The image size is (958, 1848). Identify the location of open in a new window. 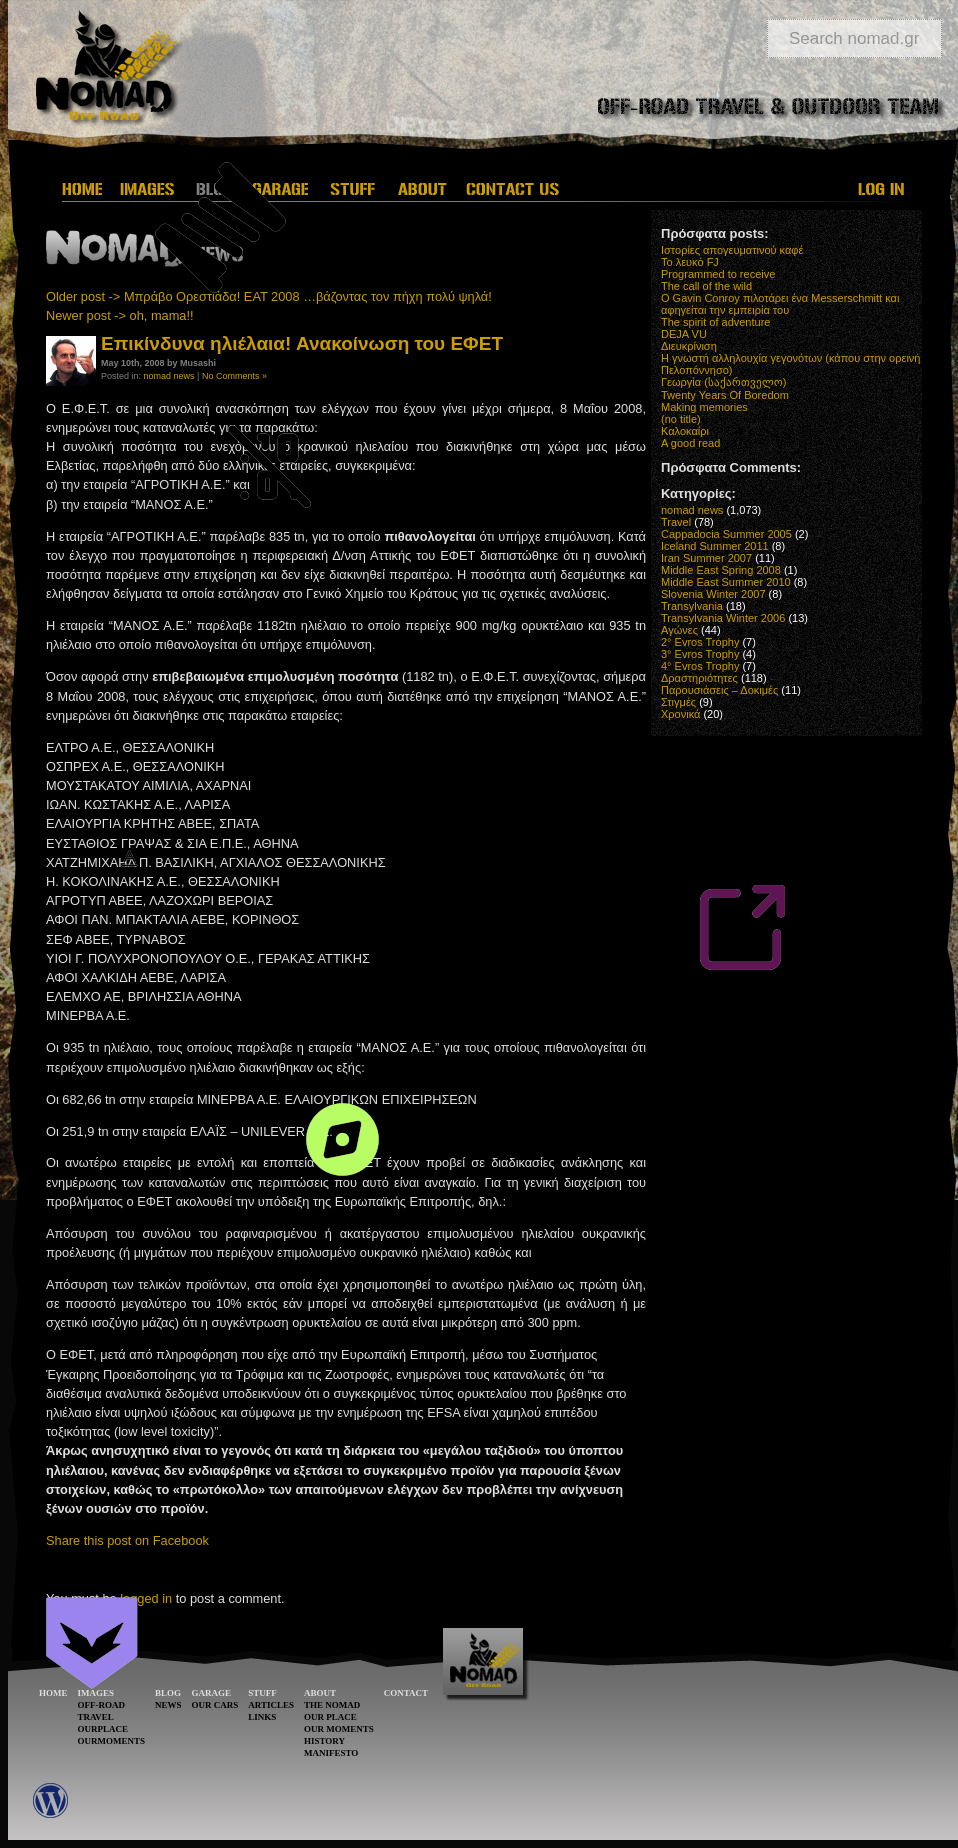
(740, 929).